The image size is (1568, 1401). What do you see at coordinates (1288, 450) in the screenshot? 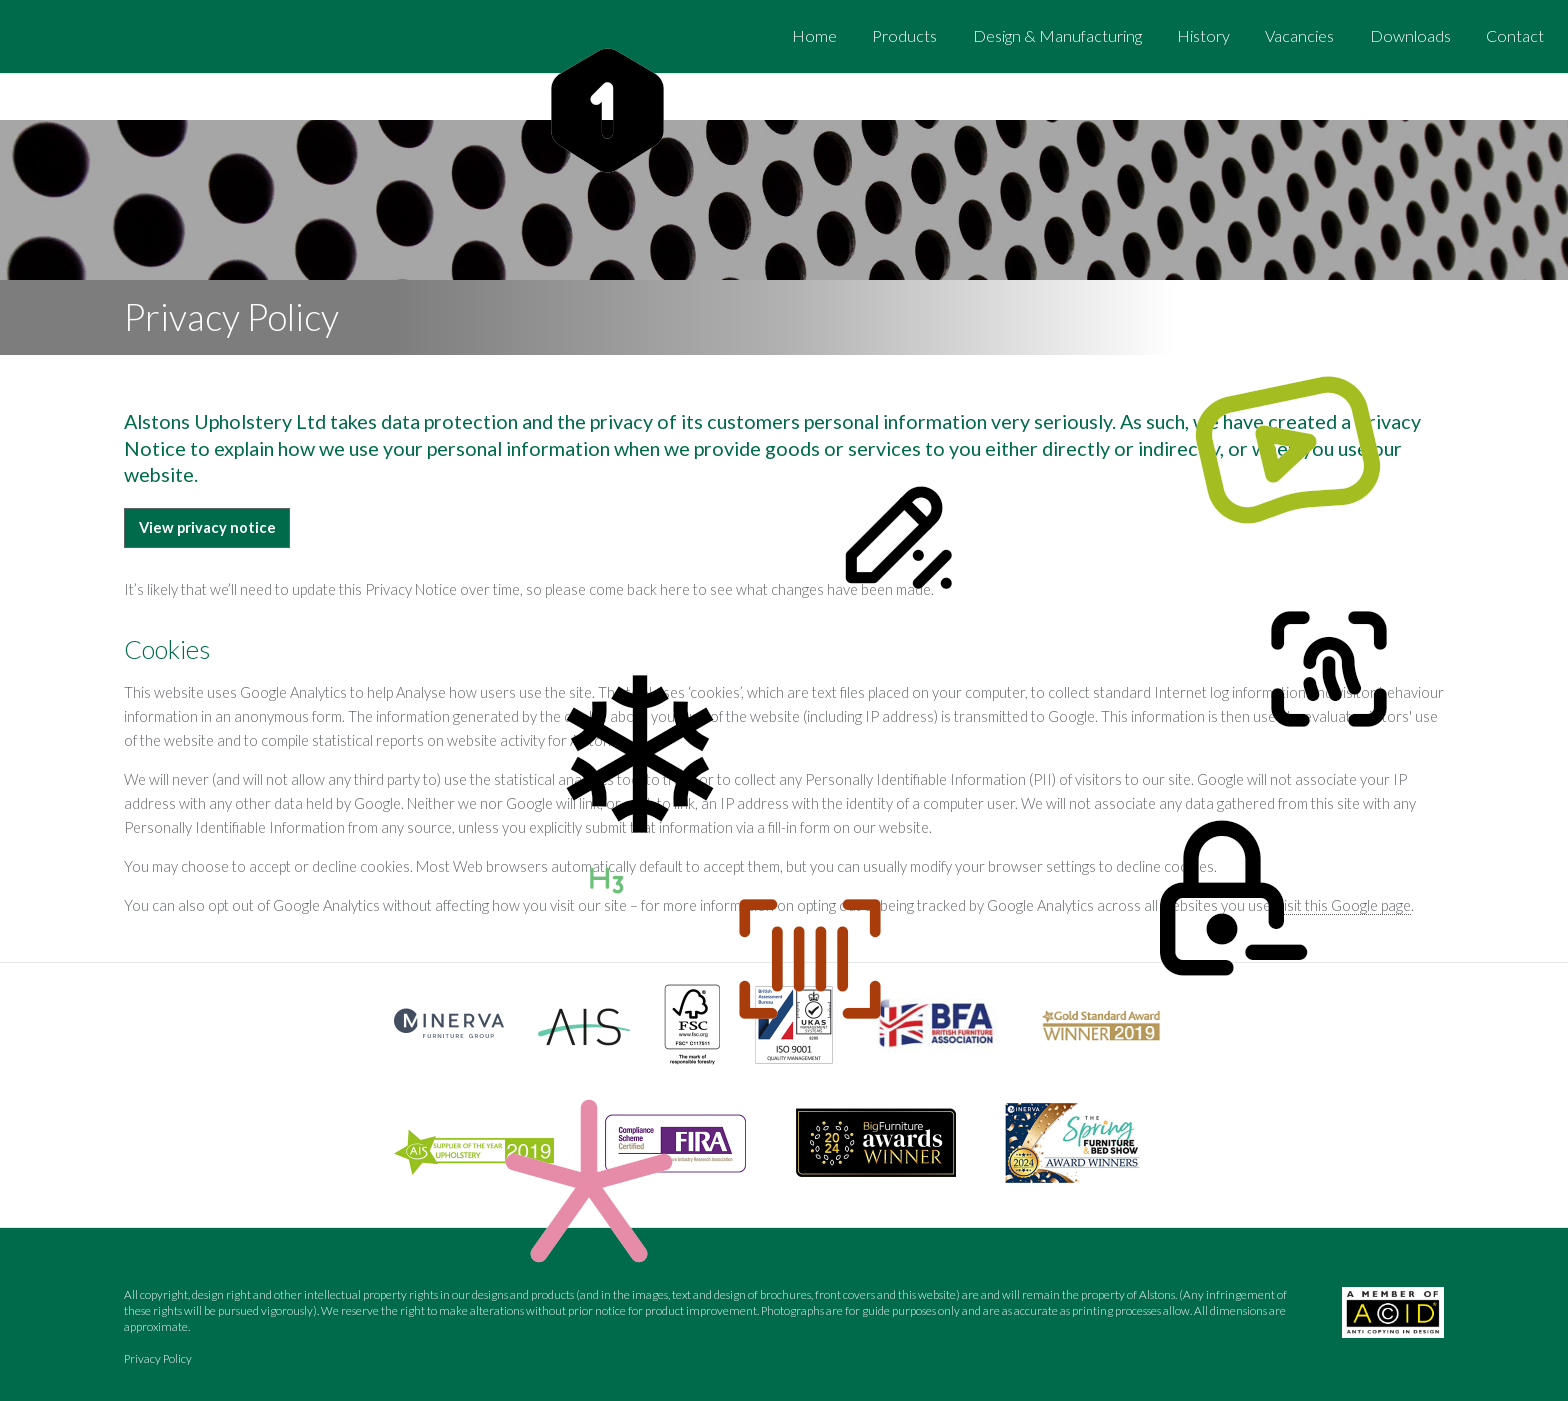
I see `open YouTube Kids app` at bounding box center [1288, 450].